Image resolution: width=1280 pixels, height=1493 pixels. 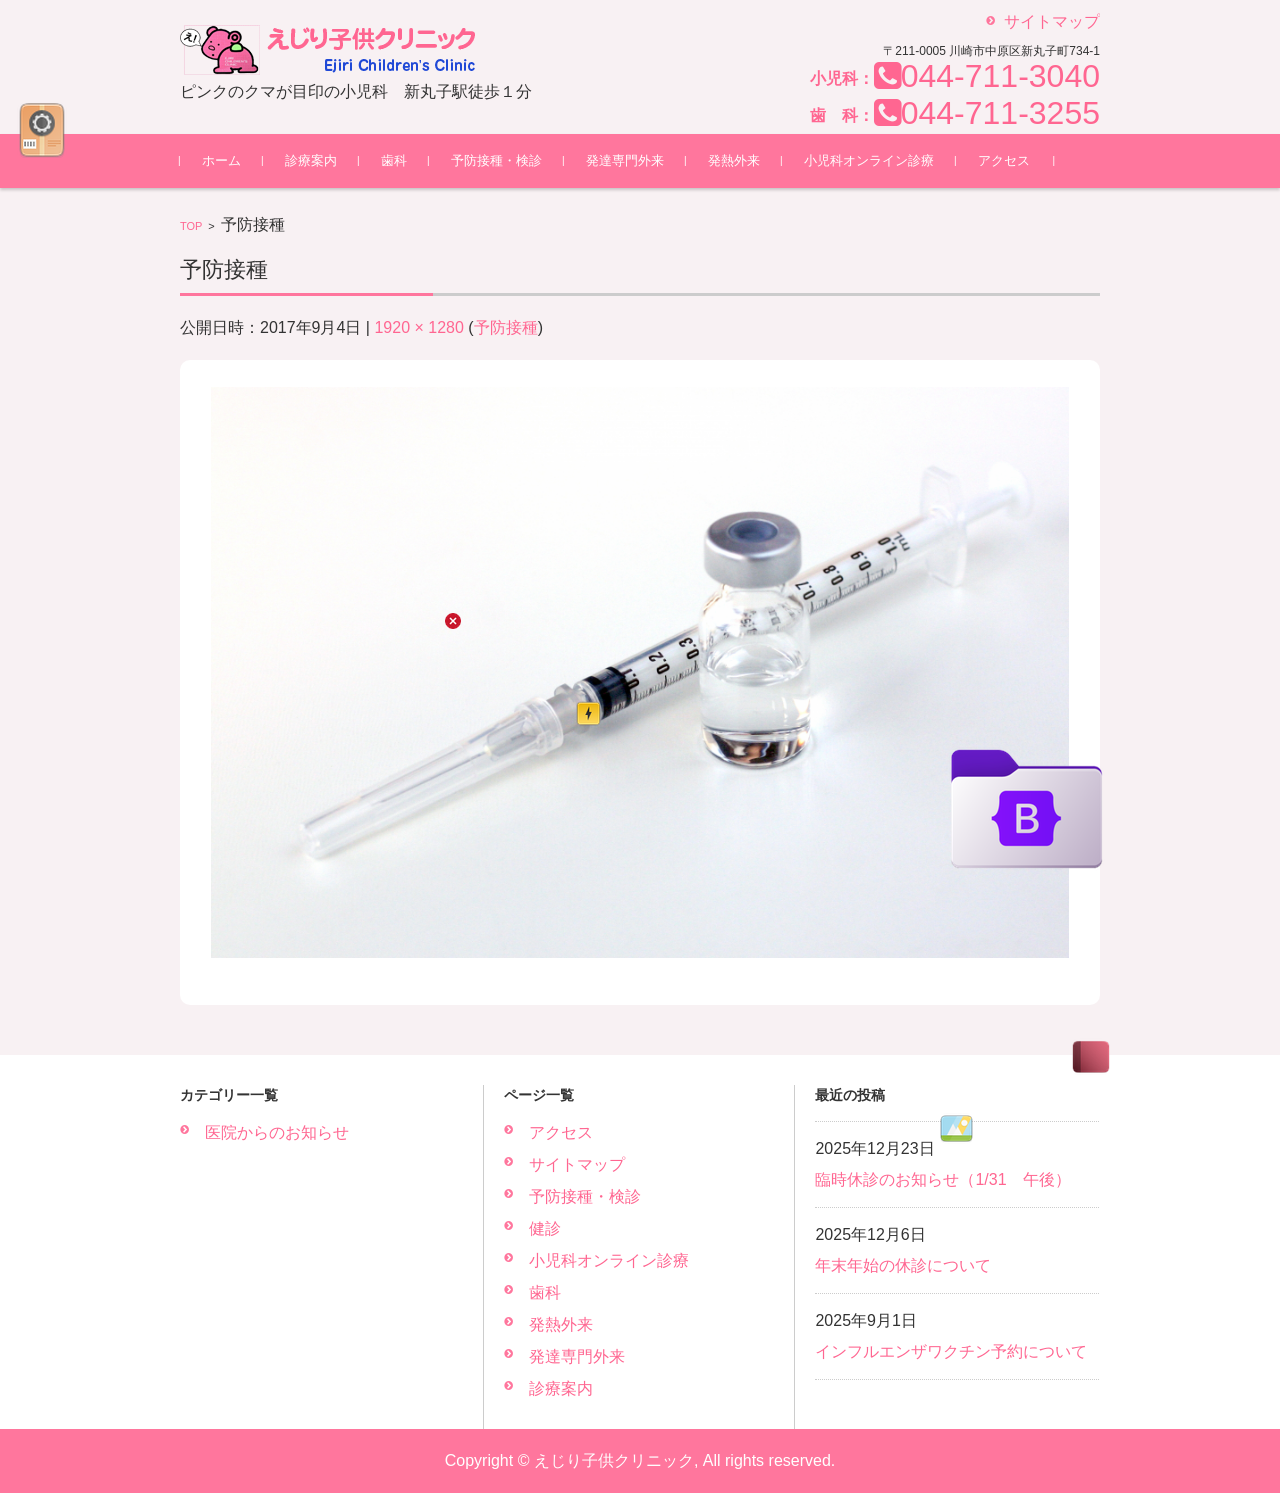 I want to click on access power management settings, so click(x=588, y=713).